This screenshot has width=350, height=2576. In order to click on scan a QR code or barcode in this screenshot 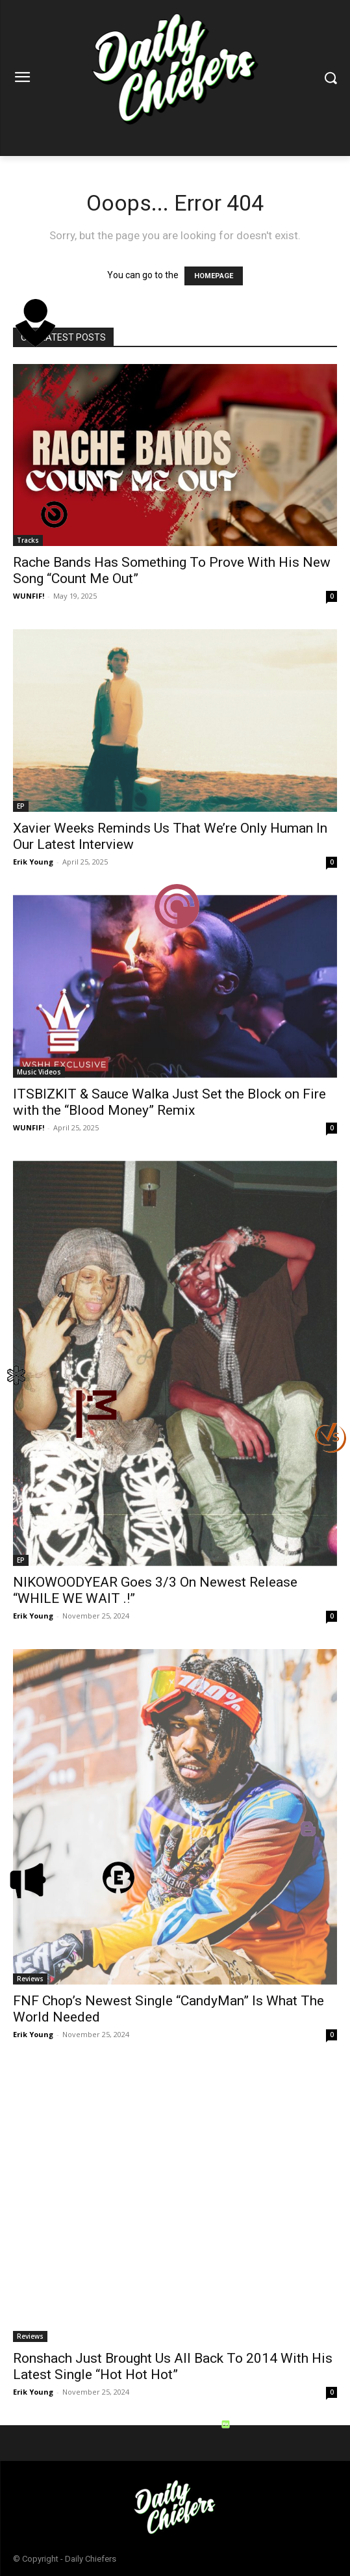, I will do `click(54, 514)`.